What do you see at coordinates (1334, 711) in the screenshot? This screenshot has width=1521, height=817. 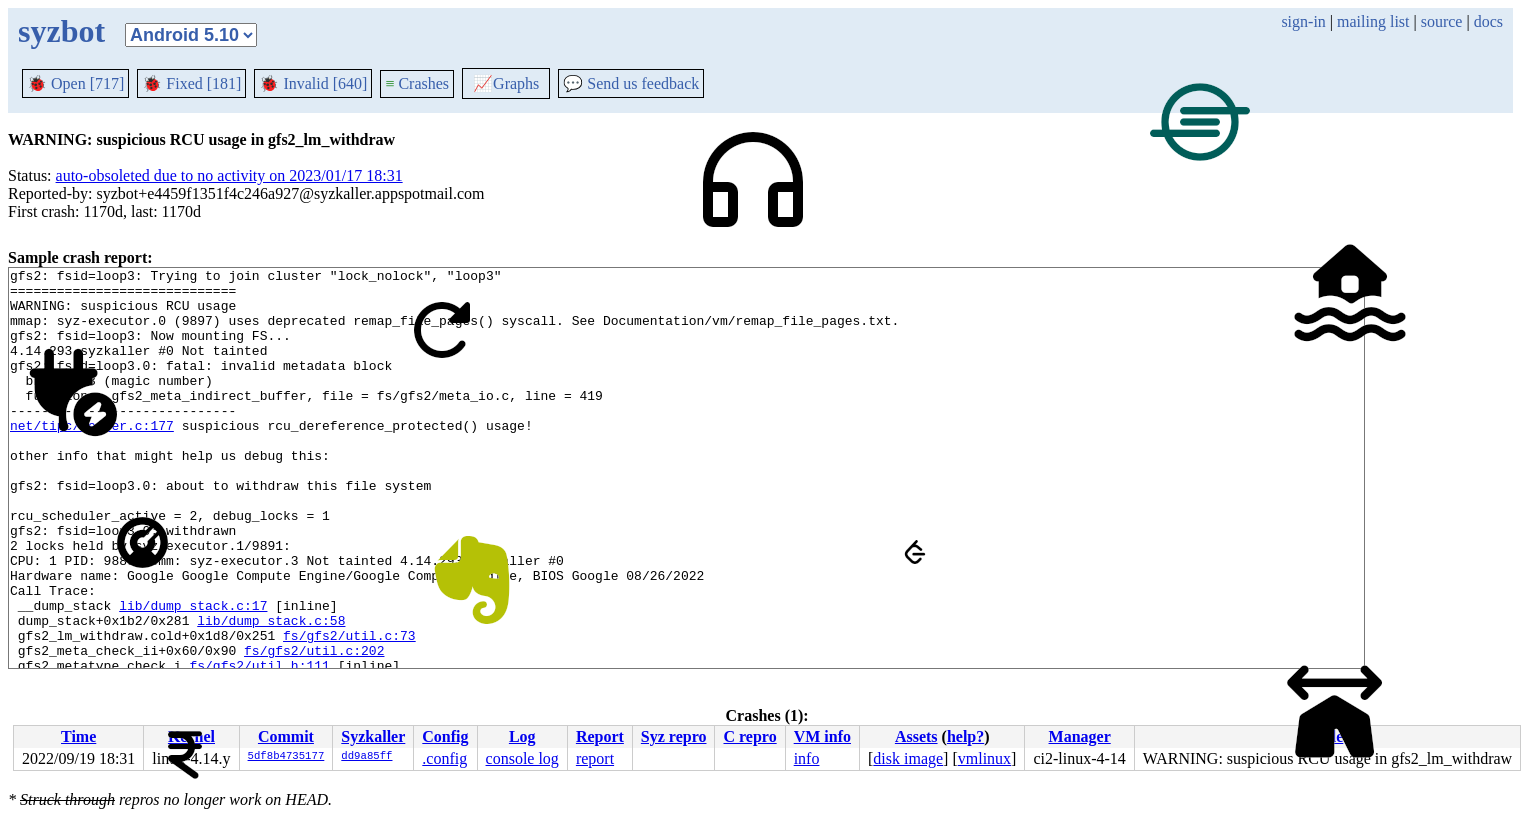 I see `adjust tent or campsite width` at bounding box center [1334, 711].